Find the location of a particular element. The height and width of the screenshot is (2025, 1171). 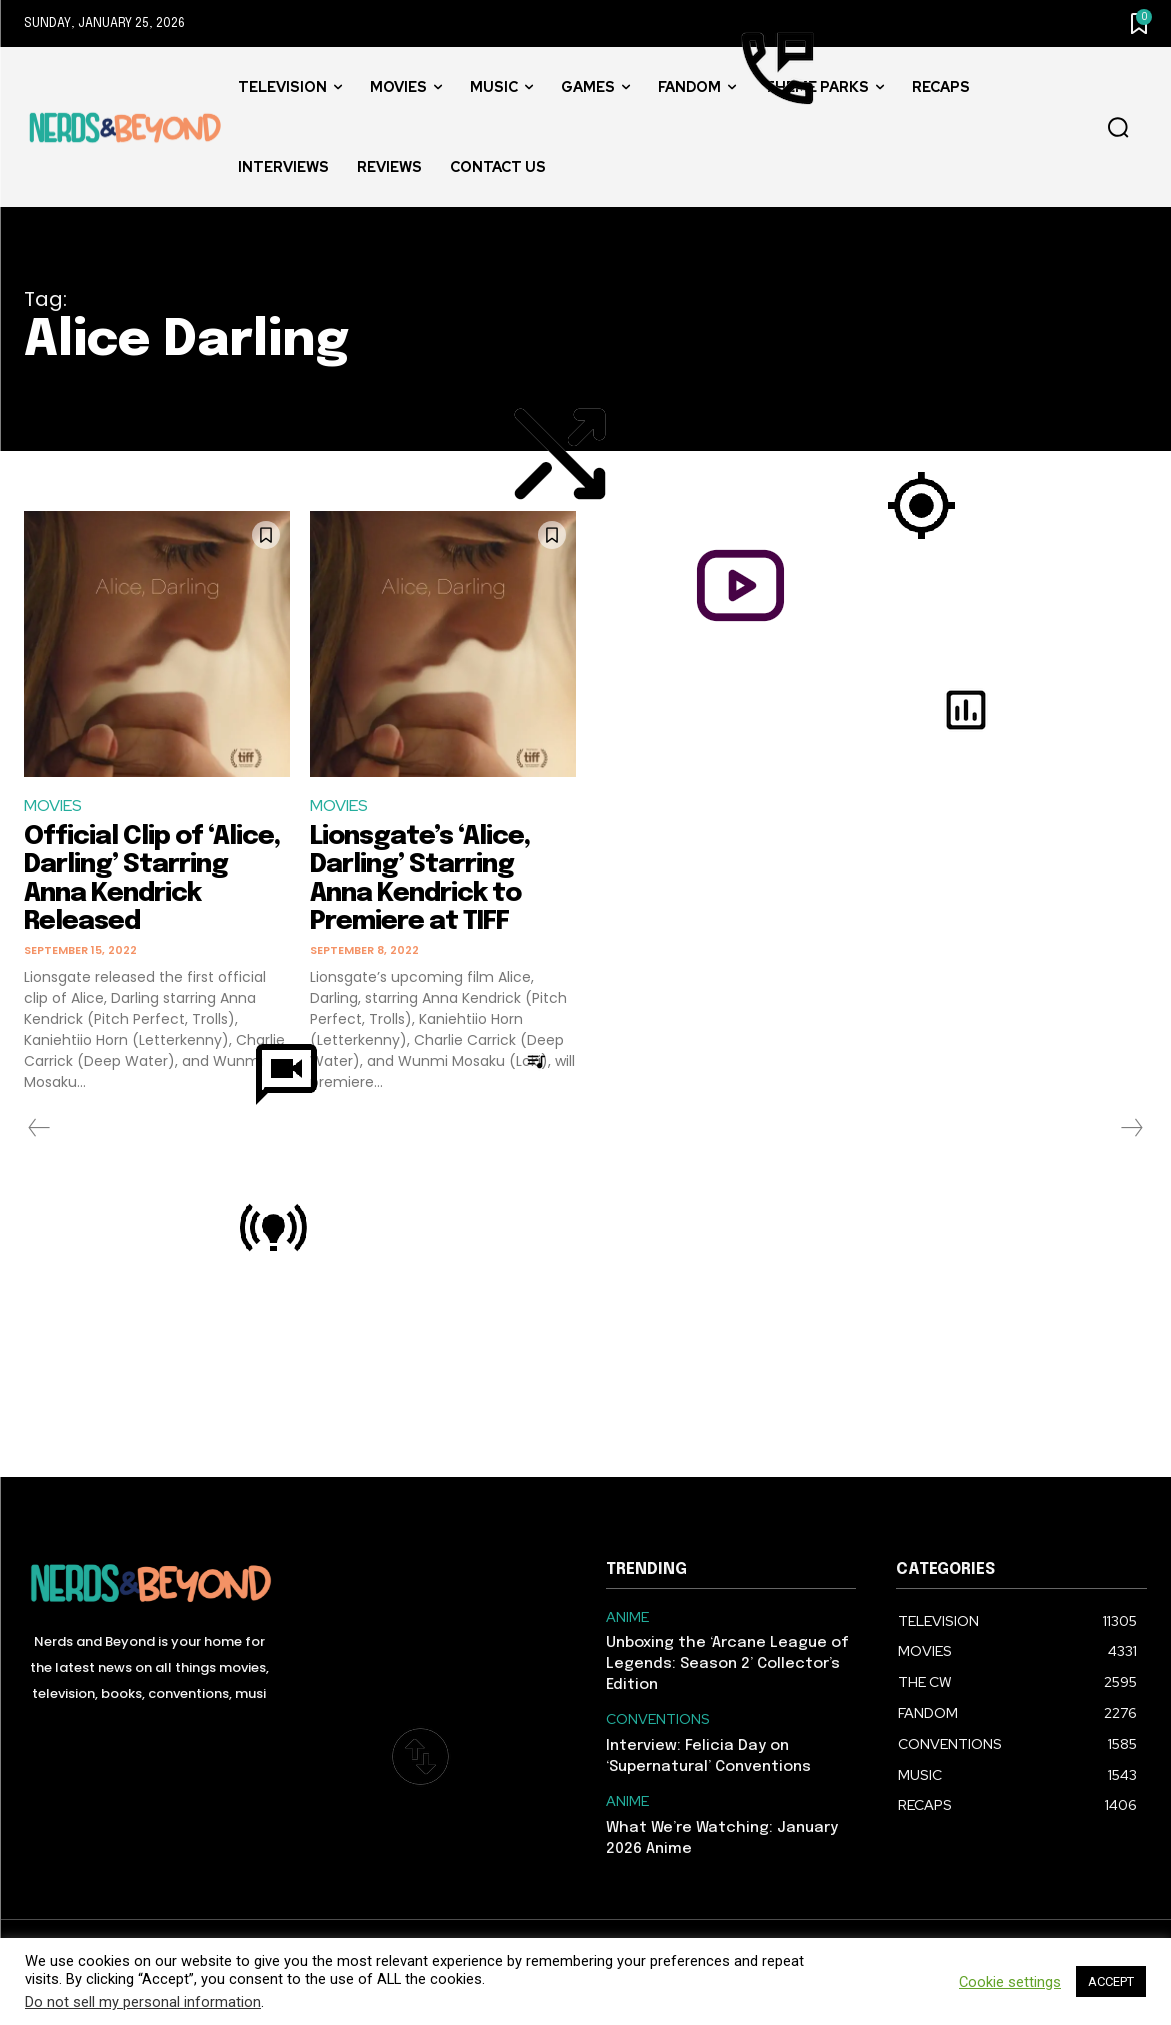

start a video chat conversation is located at coordinates (286, 1074).